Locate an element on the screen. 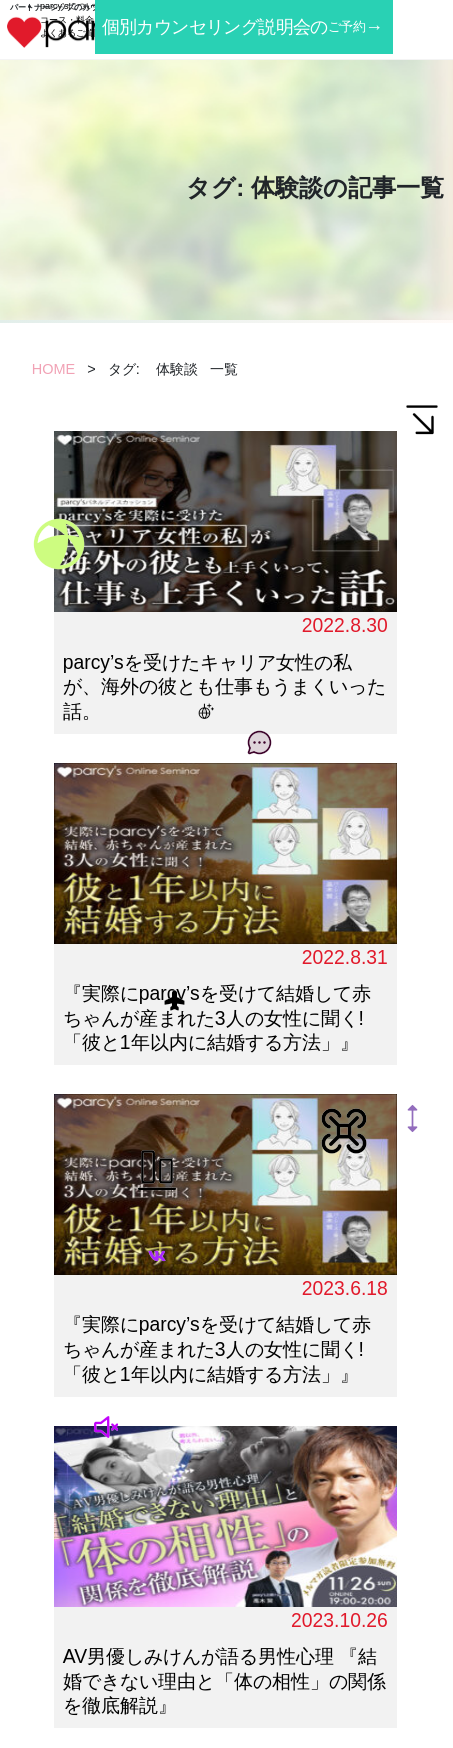 This screenshot has width=453, height=1748. mute audio is located at coordinates (105, 1427).